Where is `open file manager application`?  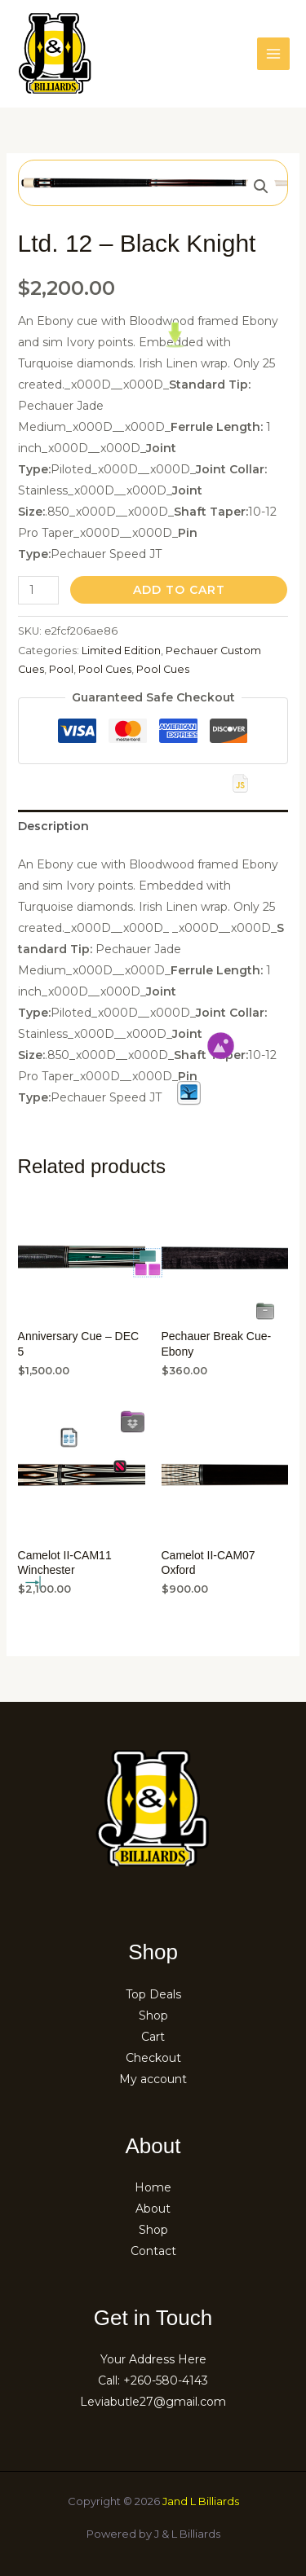 open file manager application is located at coordinates (265, 1311).